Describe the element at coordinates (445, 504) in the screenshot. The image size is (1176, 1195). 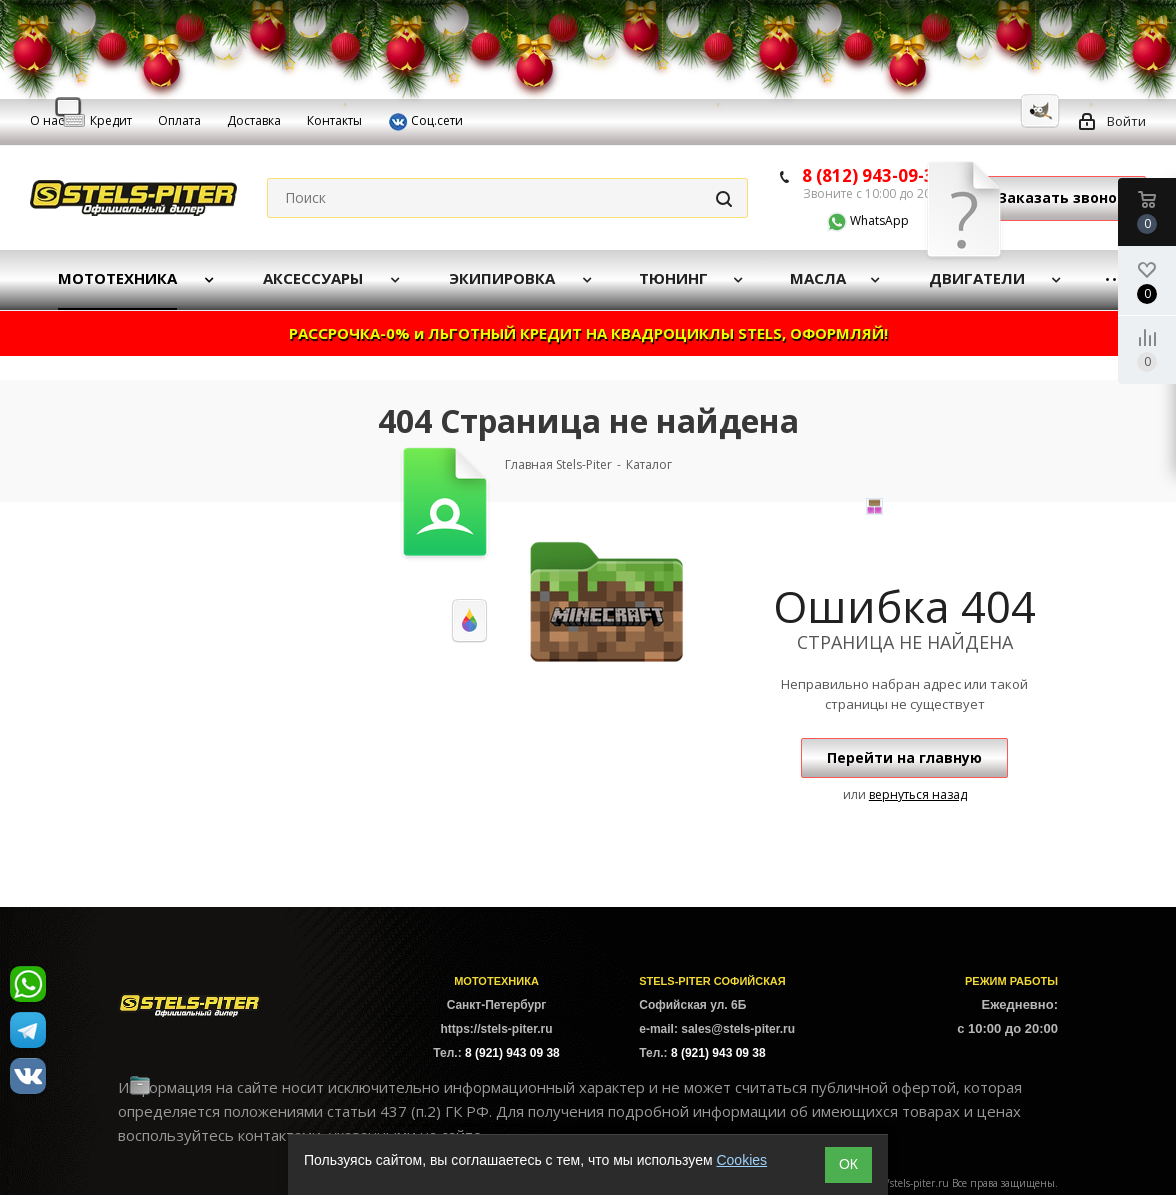
I see `a renderdoc capture file` at that location.